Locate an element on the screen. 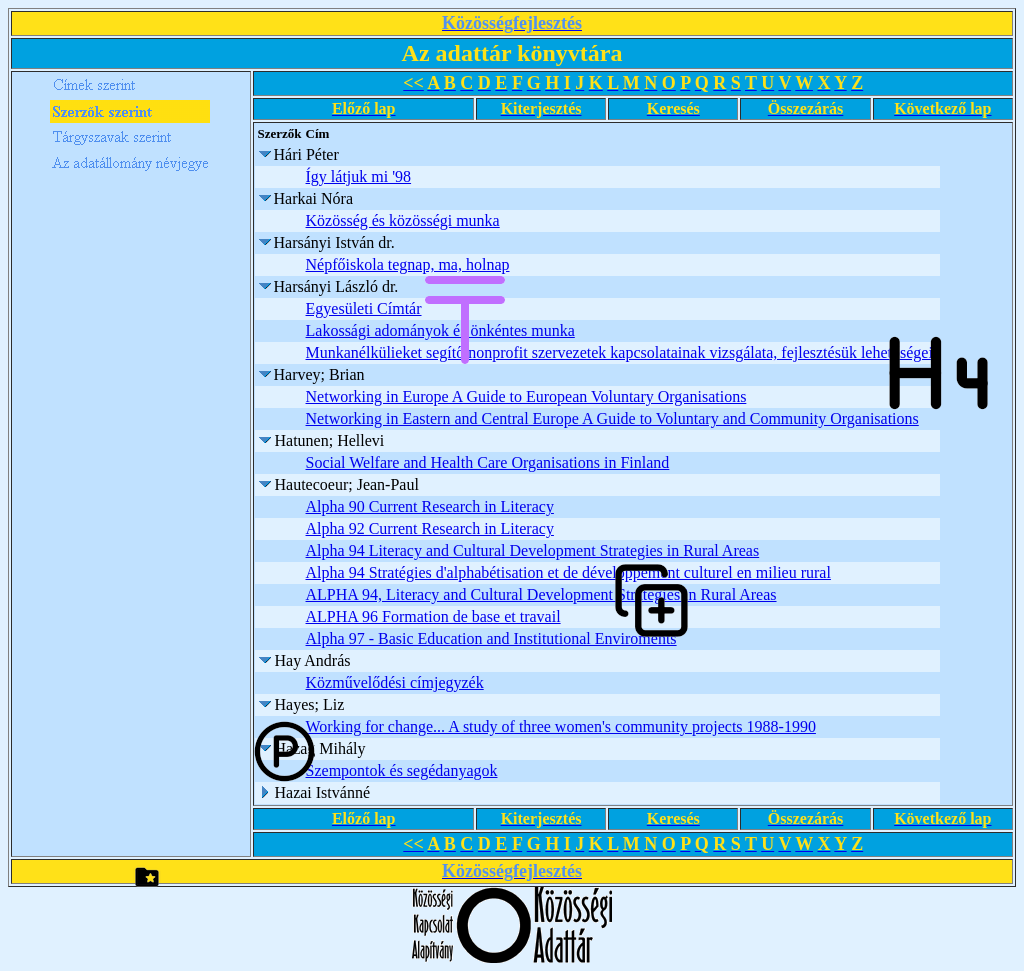  display prices in kazakhstani tenge is located at coordinates (465, 316).